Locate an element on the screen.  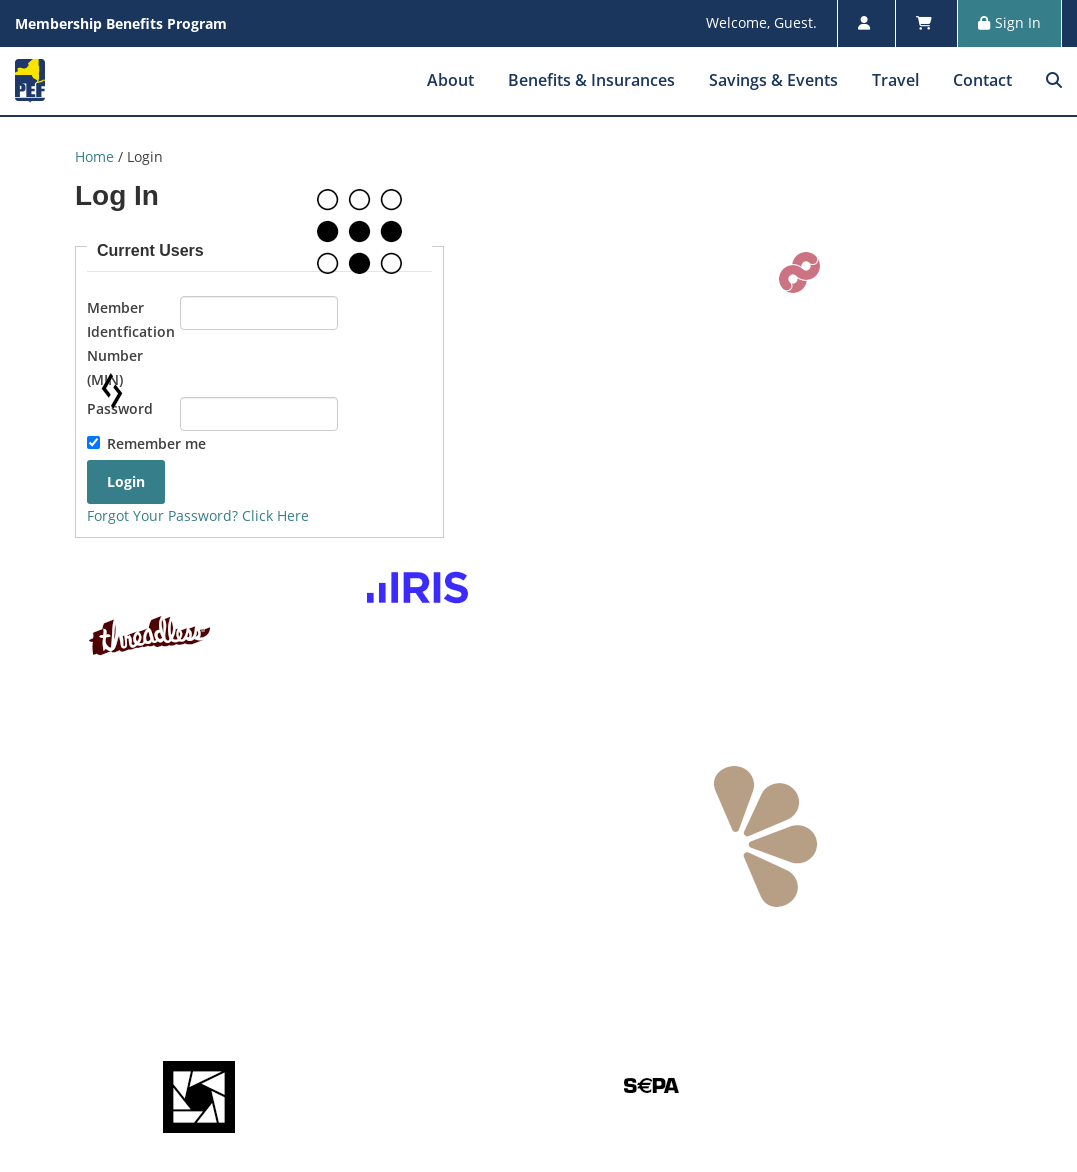
Google Campaign Manager 360 logo is located at coordinates (799, 272).